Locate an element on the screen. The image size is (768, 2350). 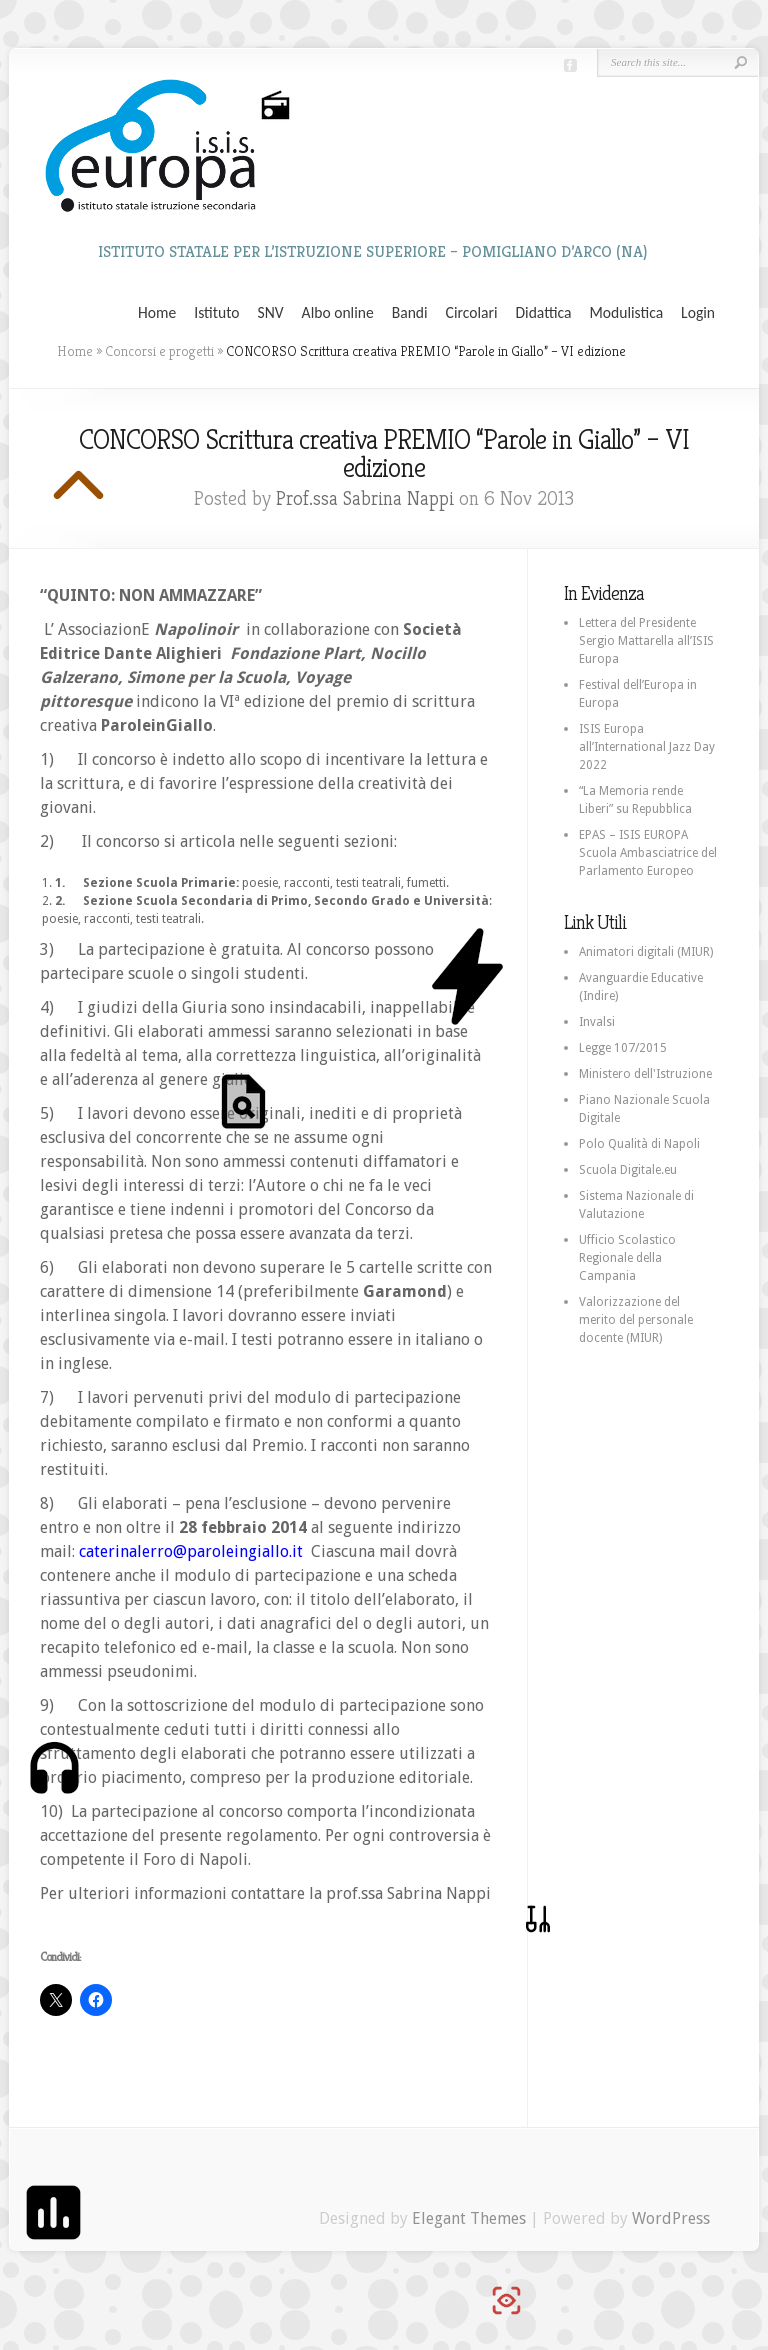
open radio or audio streaming is located at coordinates (275, 105).